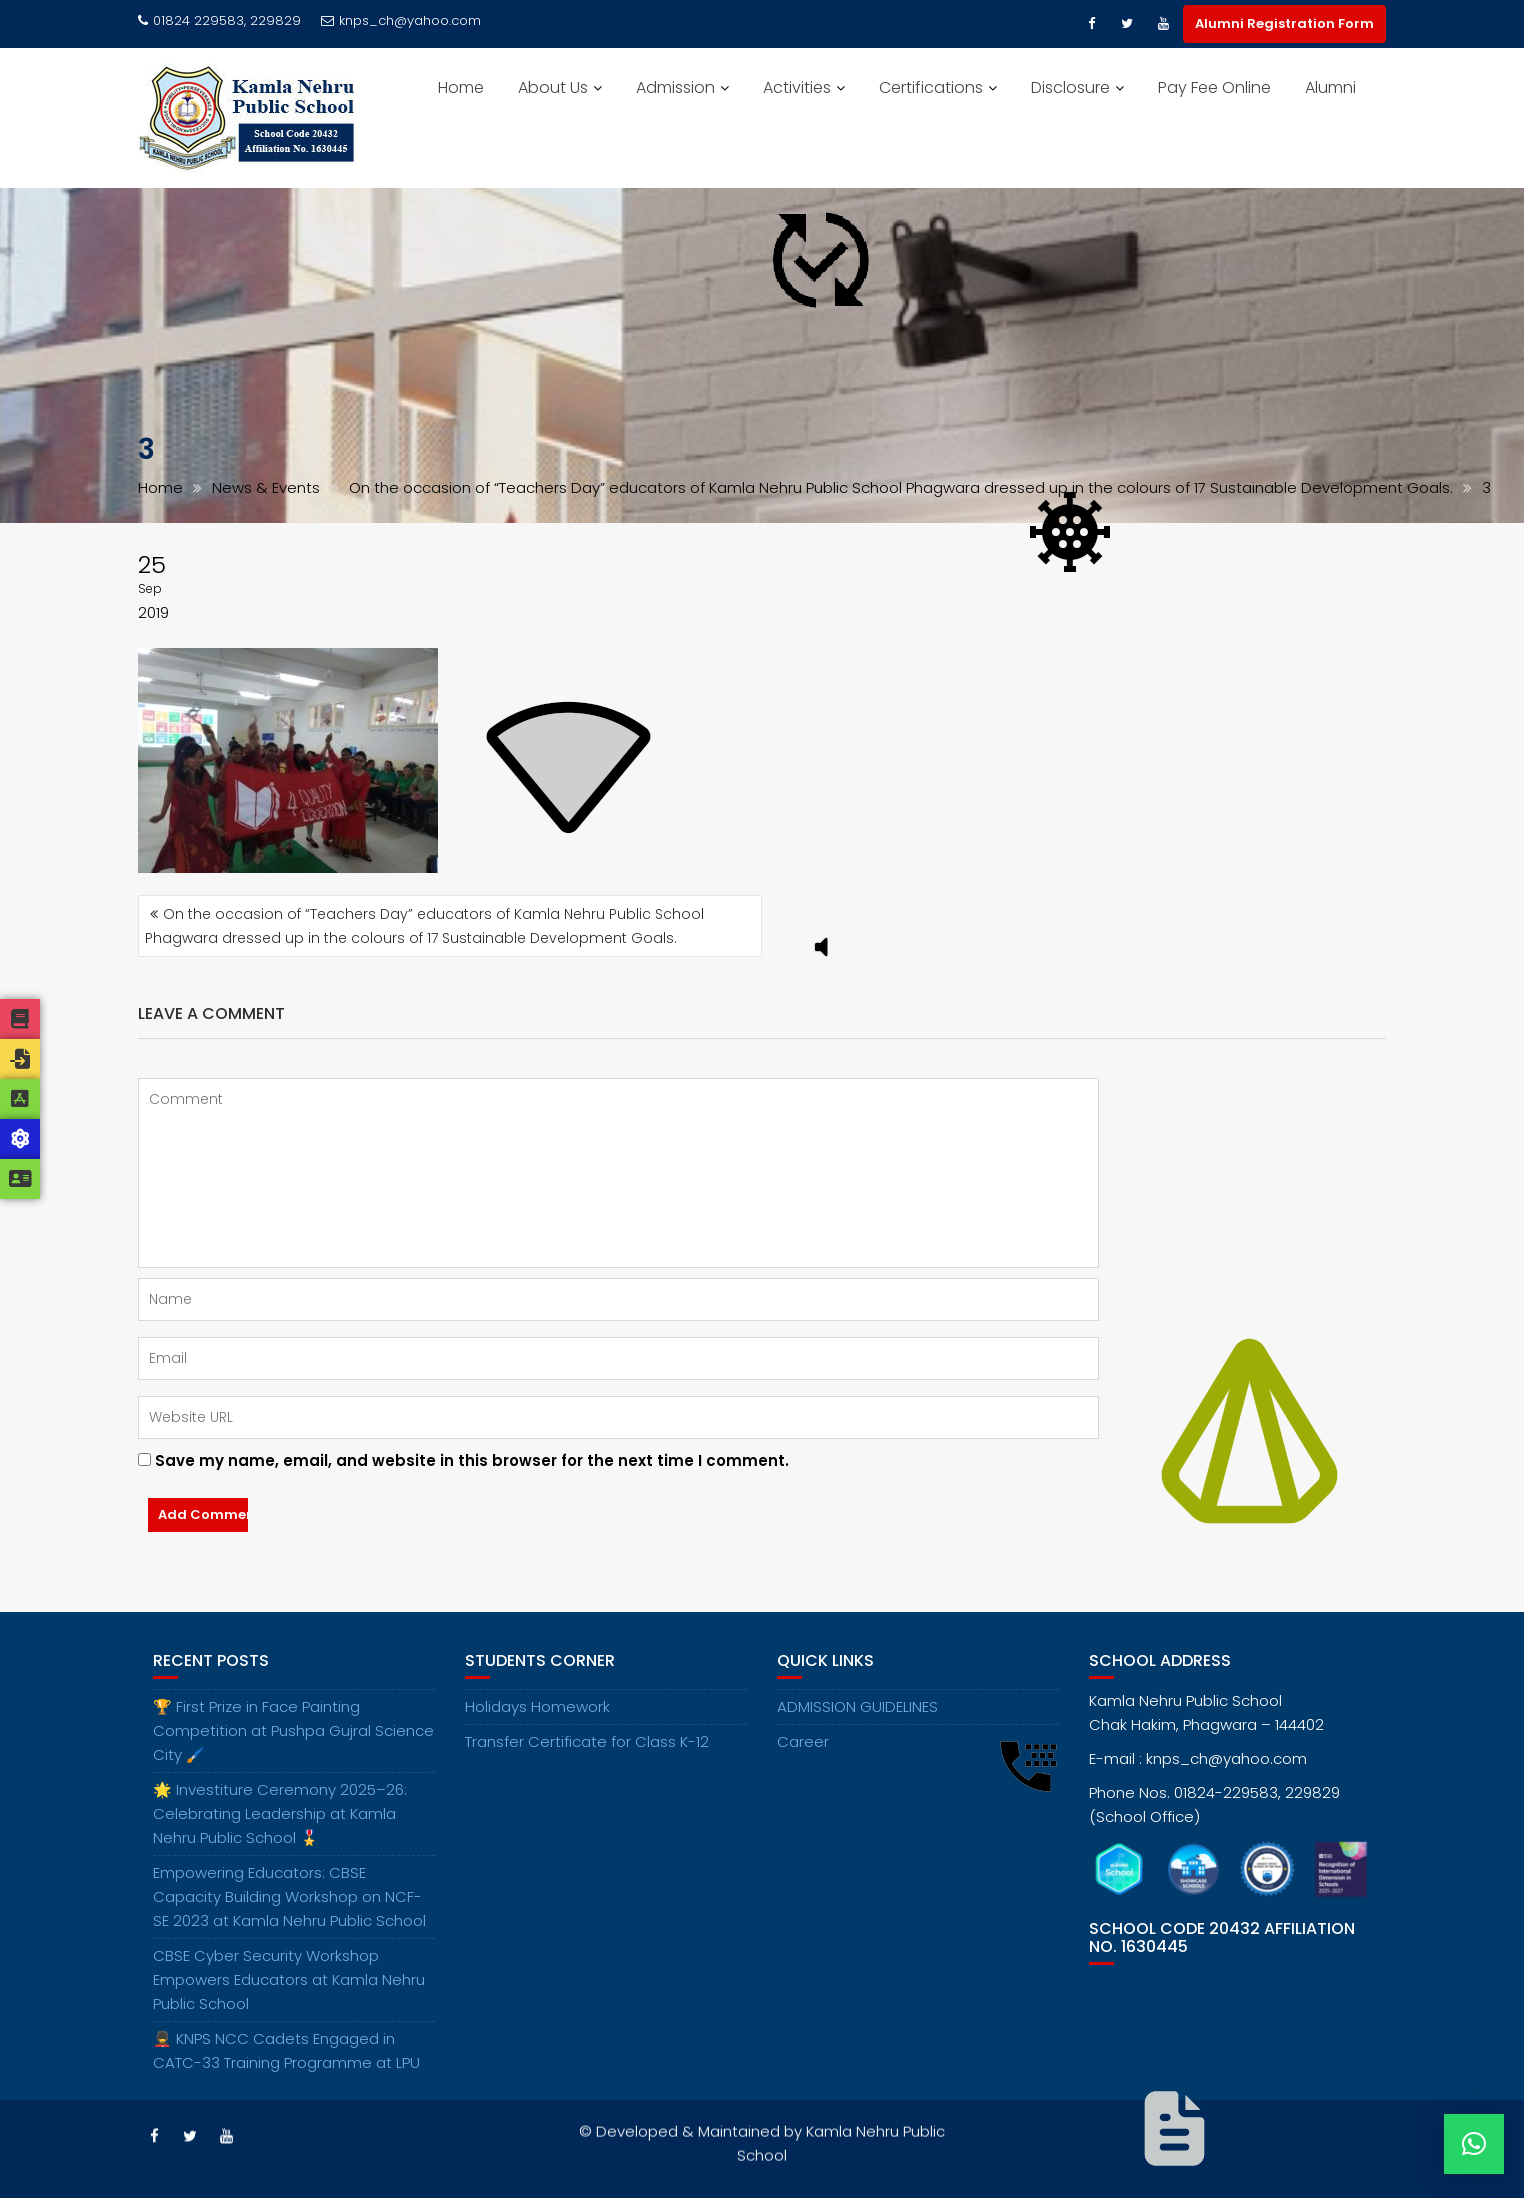 This screenshot has height=2198, width=1524. I want to click on indicates content has been published with recent changes, so click(821, 260).